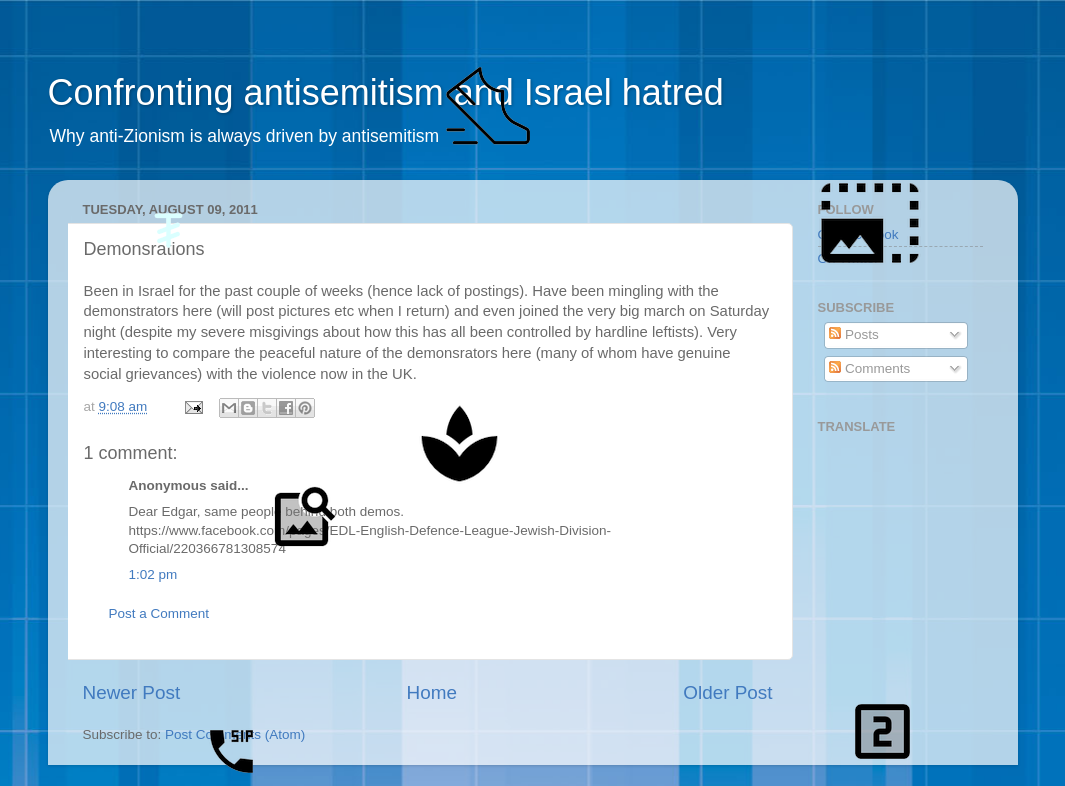  Describe the element at coordinates (870, 223) in the screenshot. I see `resize image to large format` at that location.